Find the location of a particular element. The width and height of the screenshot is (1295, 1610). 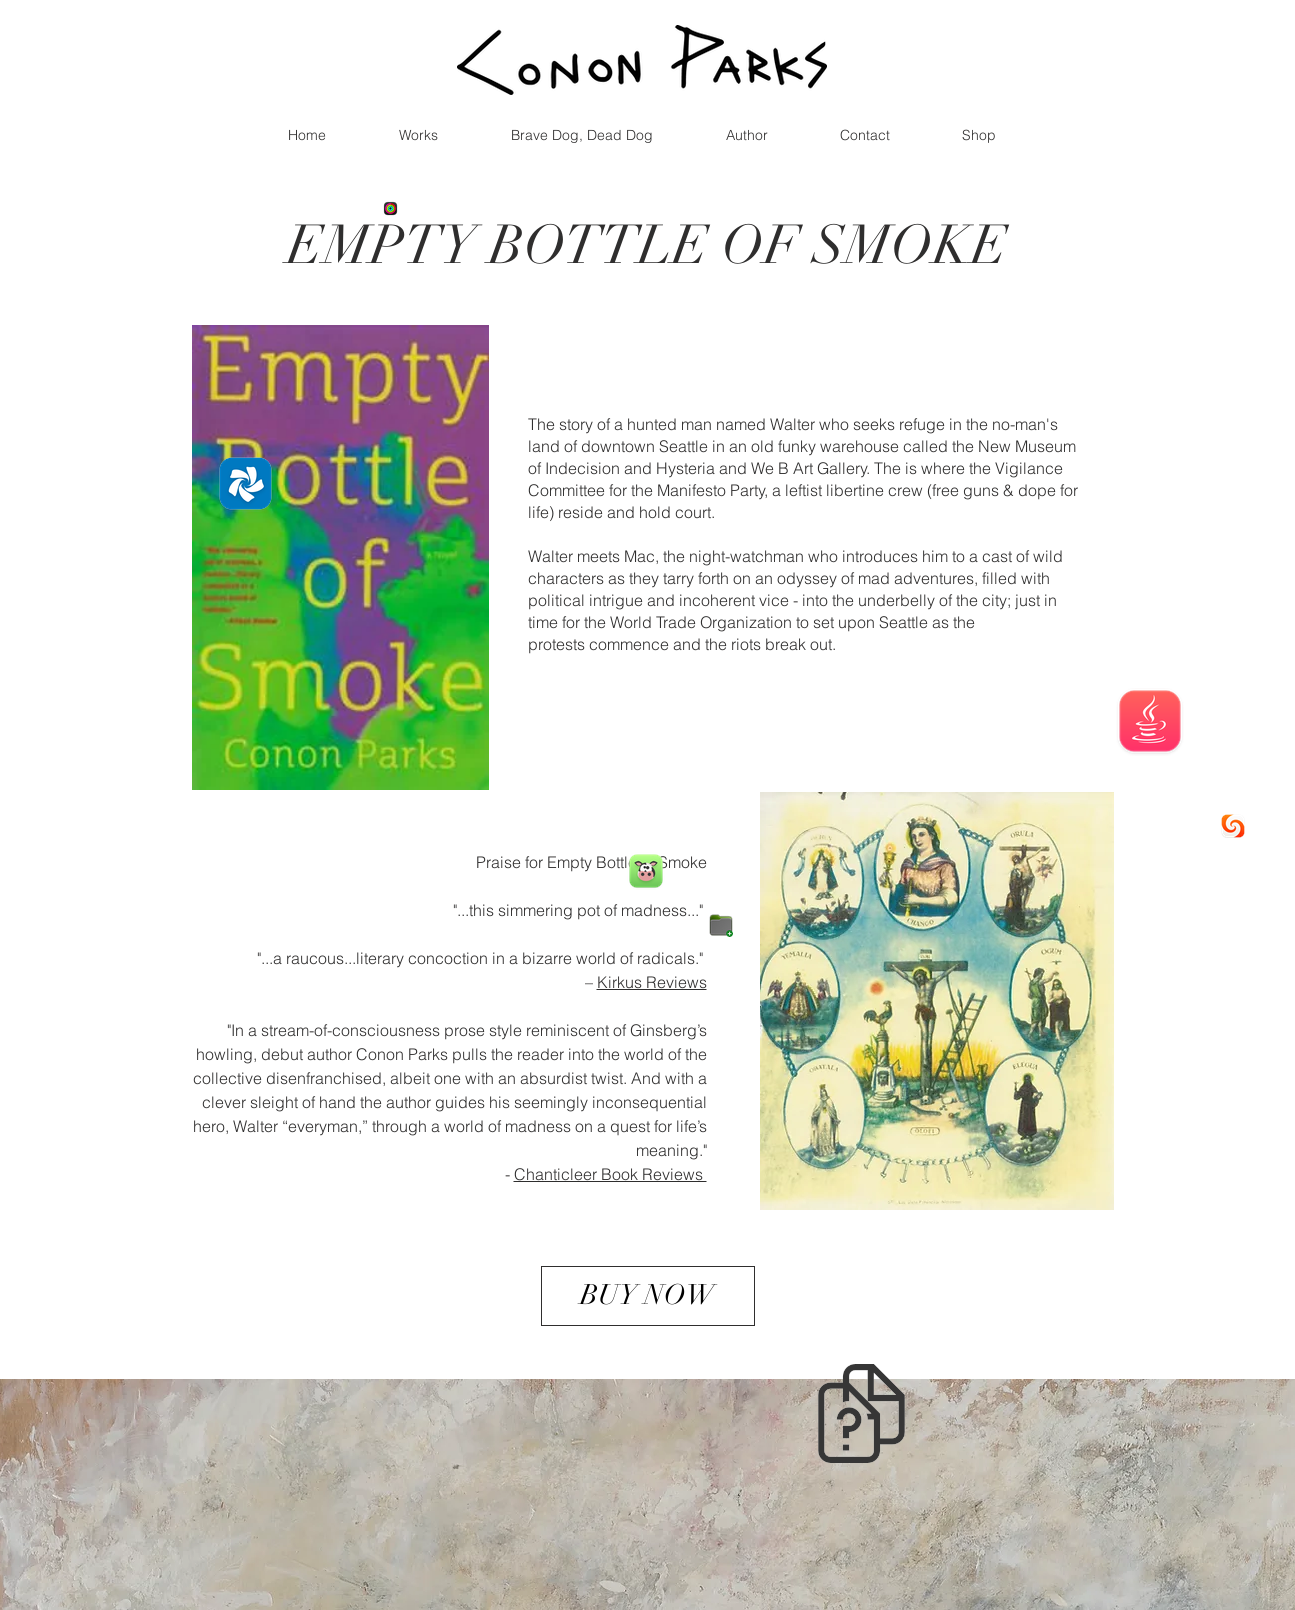

open chakra linux distribution is located at coordinates (245, 483).